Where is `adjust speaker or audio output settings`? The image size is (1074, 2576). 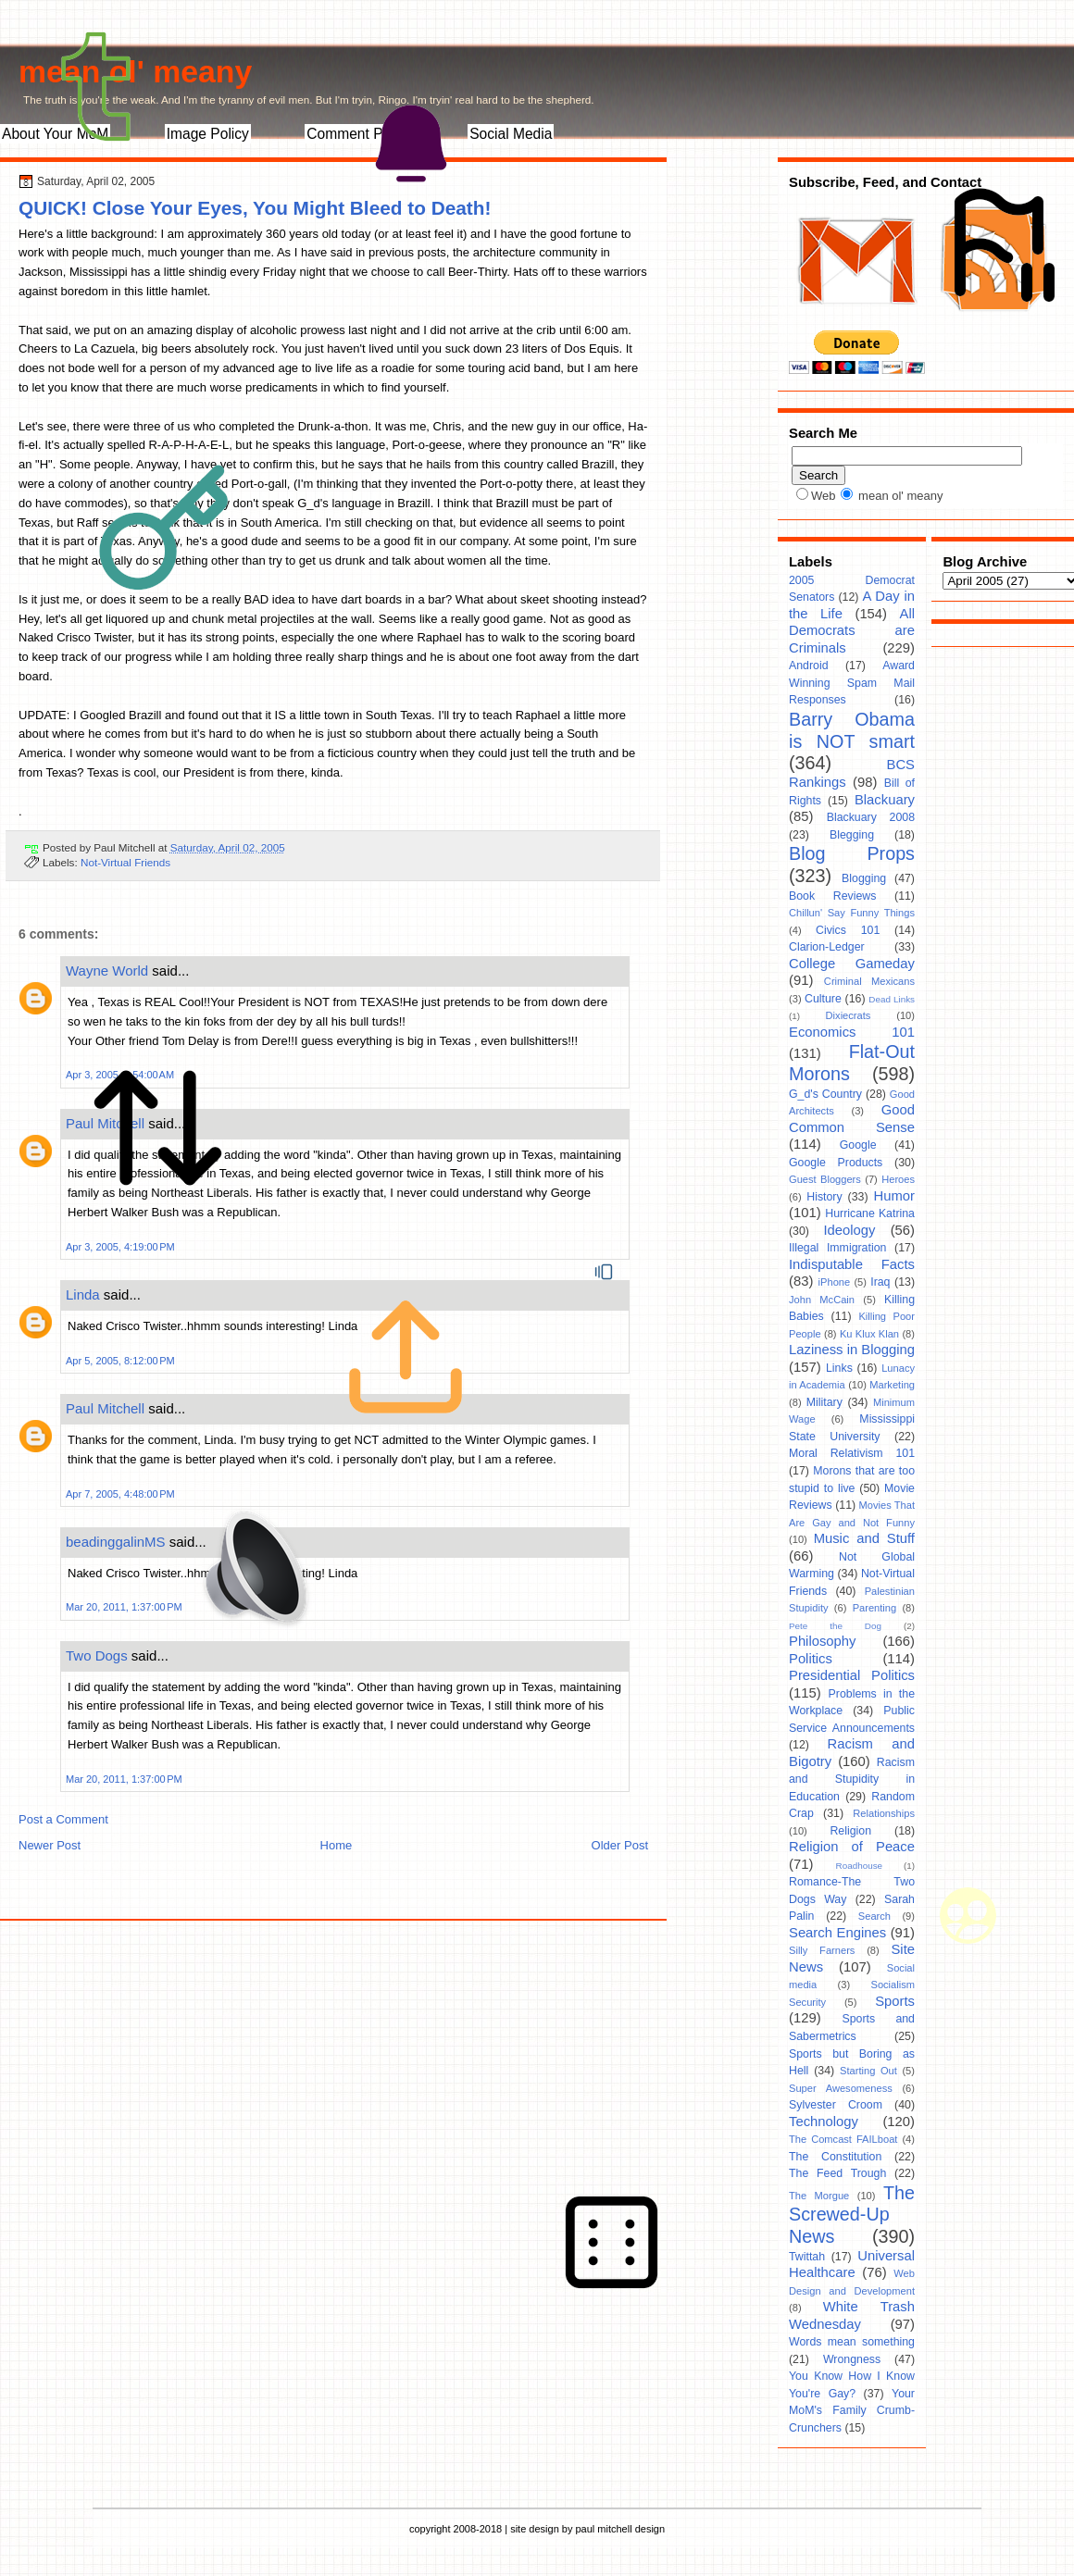
adjust speaker or audio output settings is located at coordinates (256, 1568).